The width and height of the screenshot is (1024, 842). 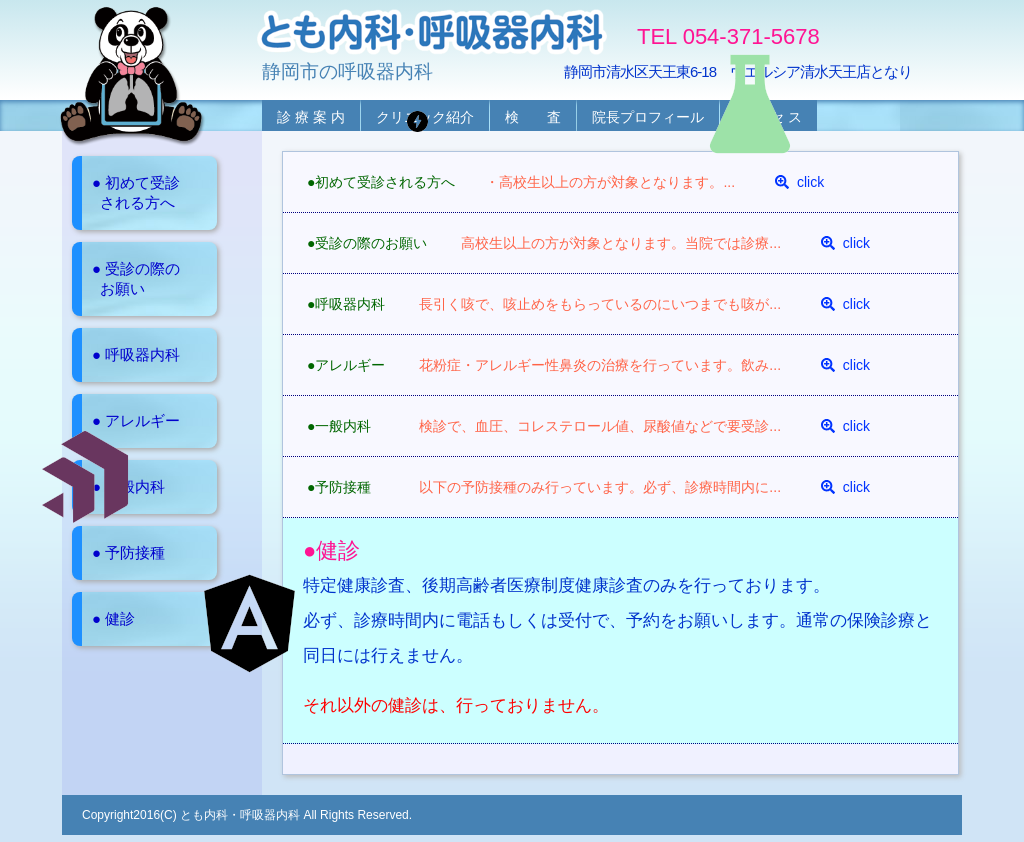 I want to click on access laboratory or science features, so click(x=750, y=104).